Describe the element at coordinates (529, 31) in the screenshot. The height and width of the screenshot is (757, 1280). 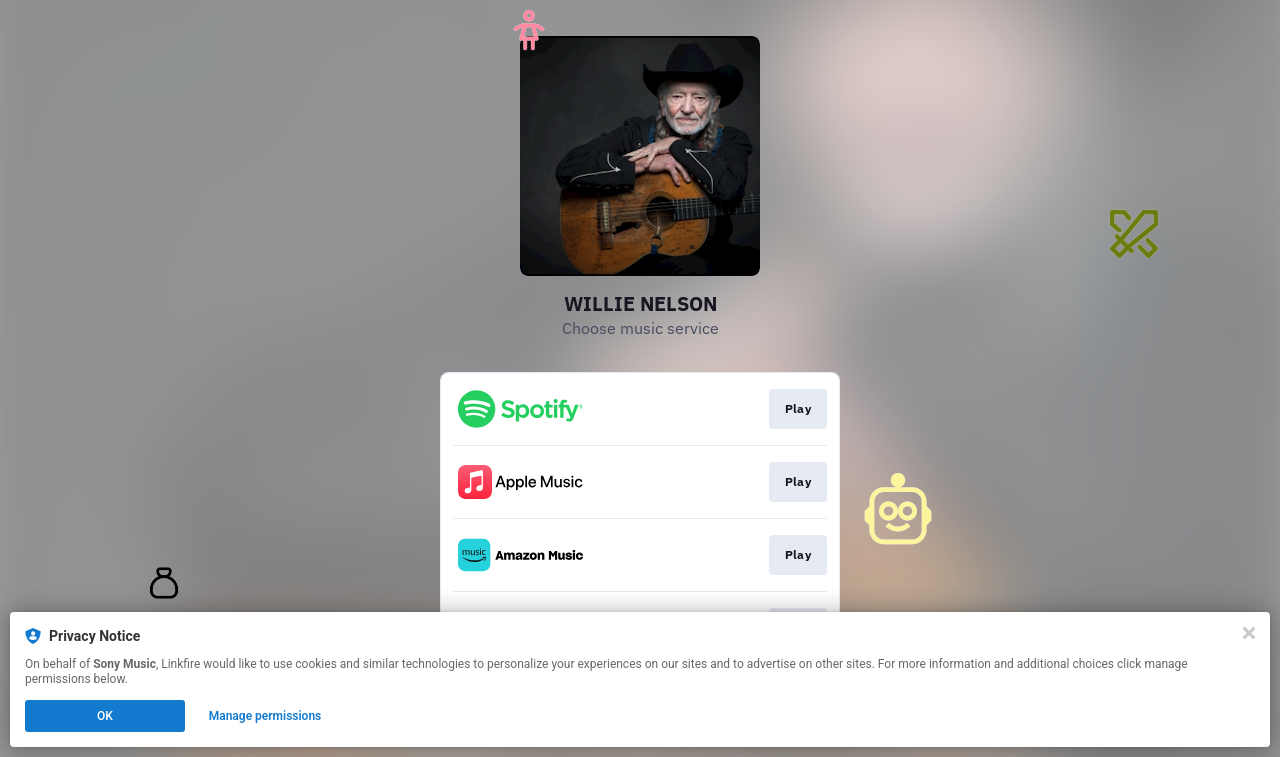
I see `indicates women's restroom` at that location.